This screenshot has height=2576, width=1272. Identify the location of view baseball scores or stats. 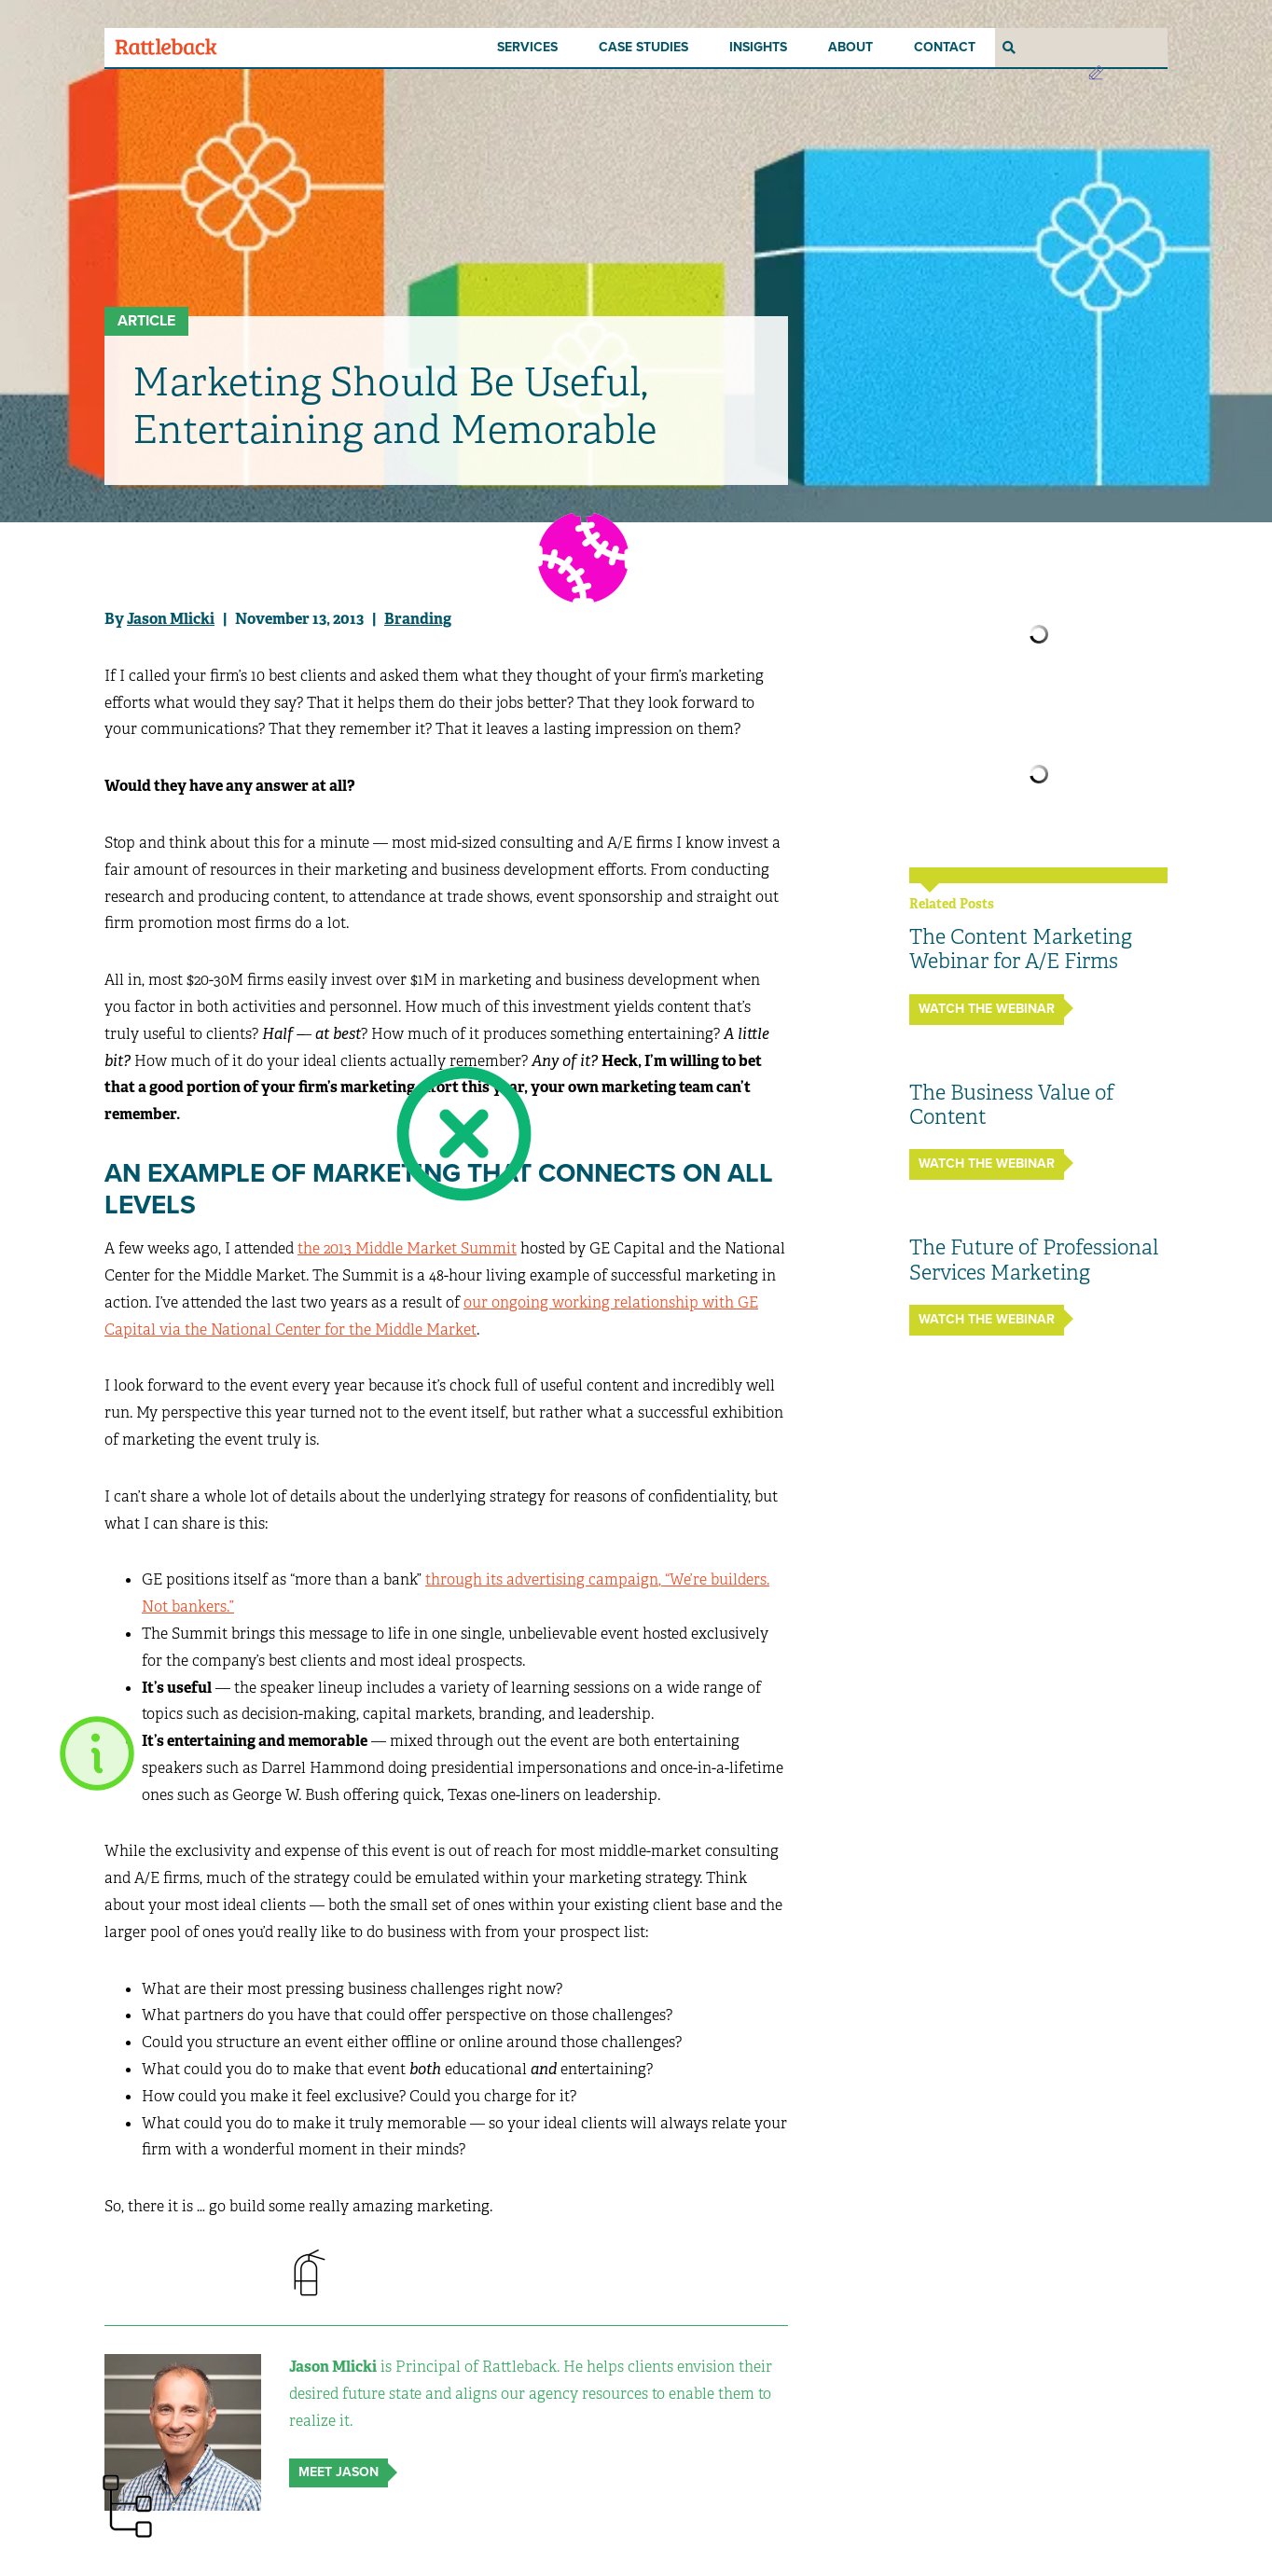
(583, 557).